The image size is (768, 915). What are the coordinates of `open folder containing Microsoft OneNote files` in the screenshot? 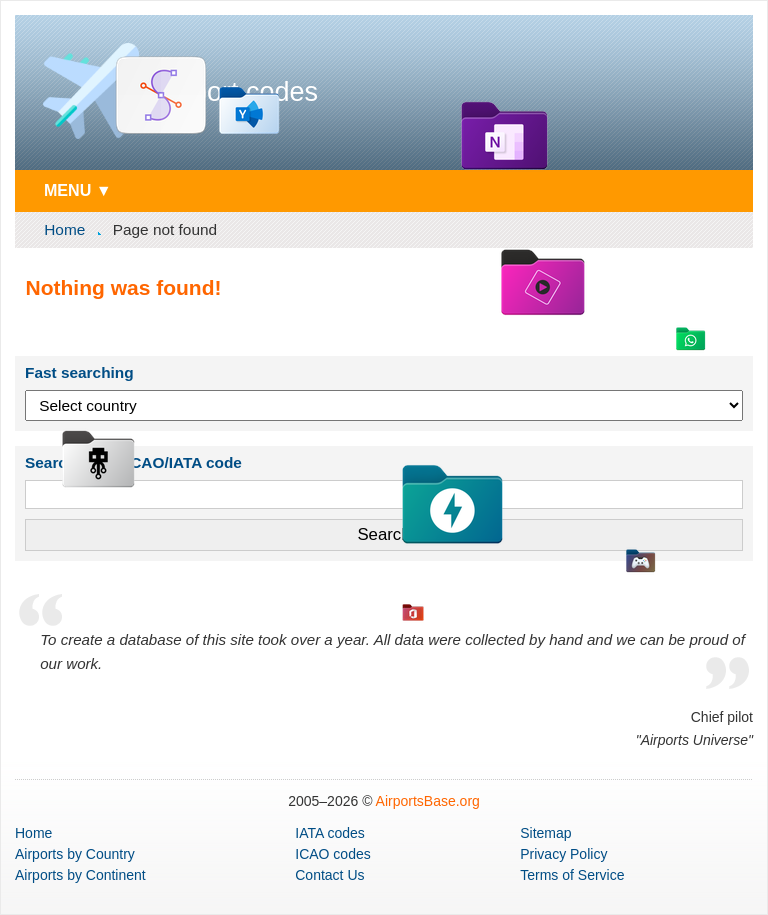 It's located at (504, 138).